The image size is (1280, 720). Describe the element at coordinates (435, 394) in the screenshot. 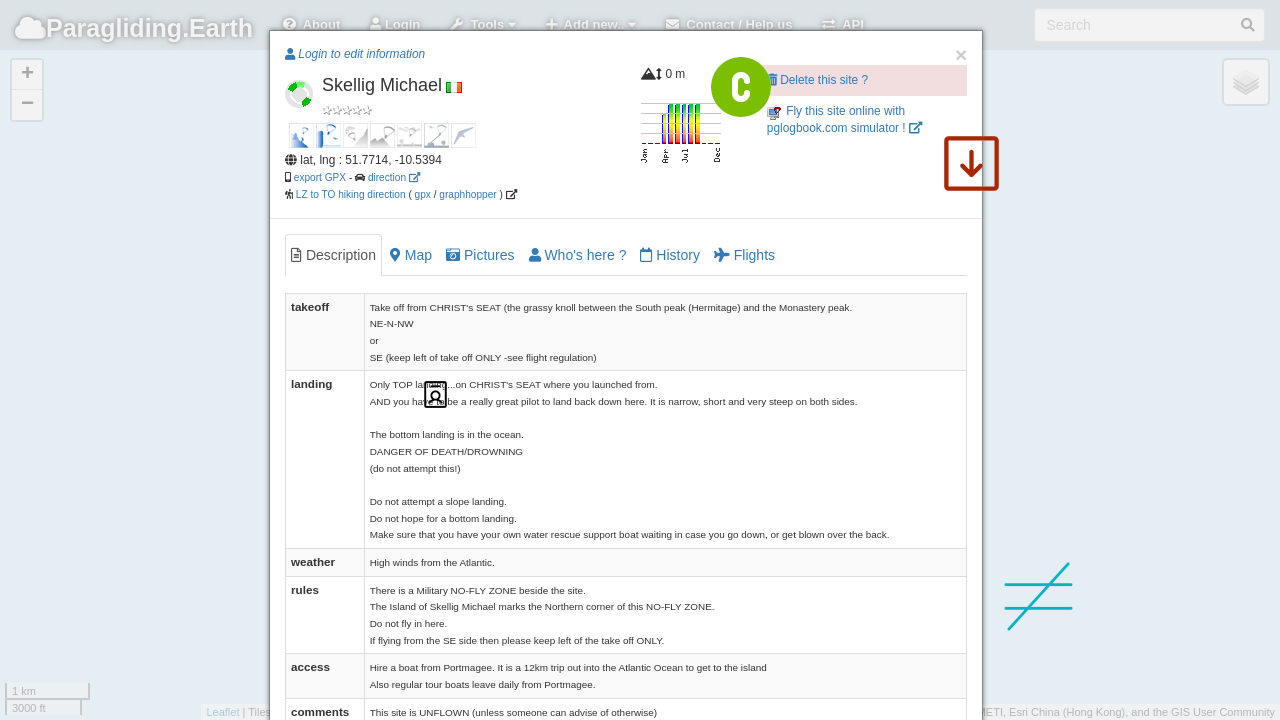

I see `view user profile or identity information` at that location.